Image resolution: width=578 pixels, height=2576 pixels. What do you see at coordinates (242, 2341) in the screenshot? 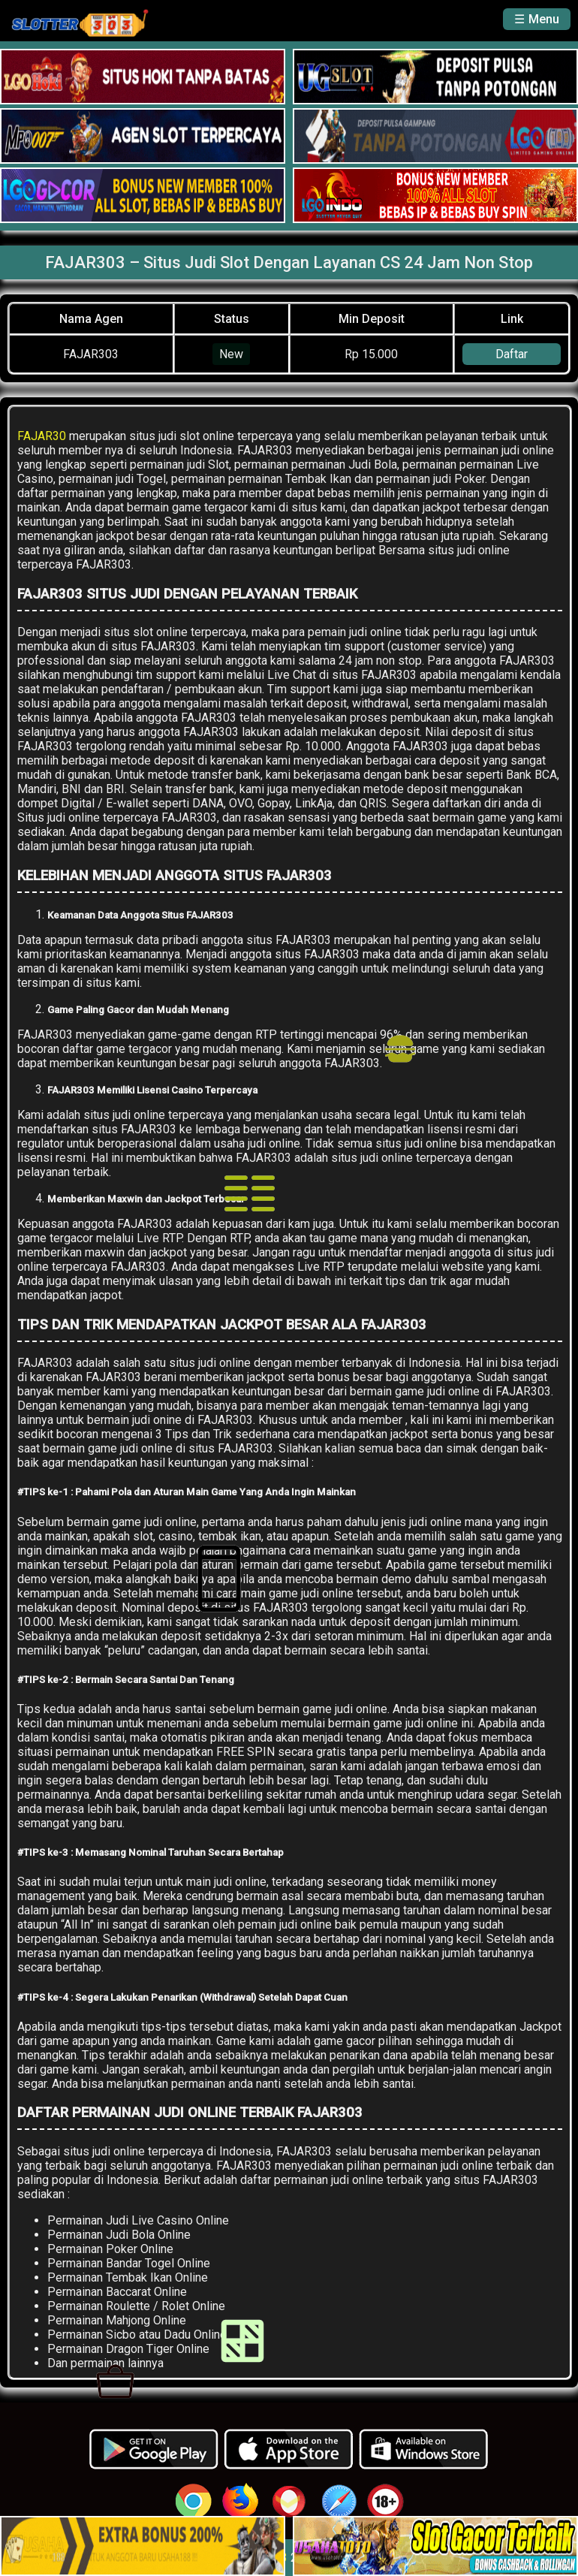
I see `toggle transparency grid view` at bounding box center [242, 2341].